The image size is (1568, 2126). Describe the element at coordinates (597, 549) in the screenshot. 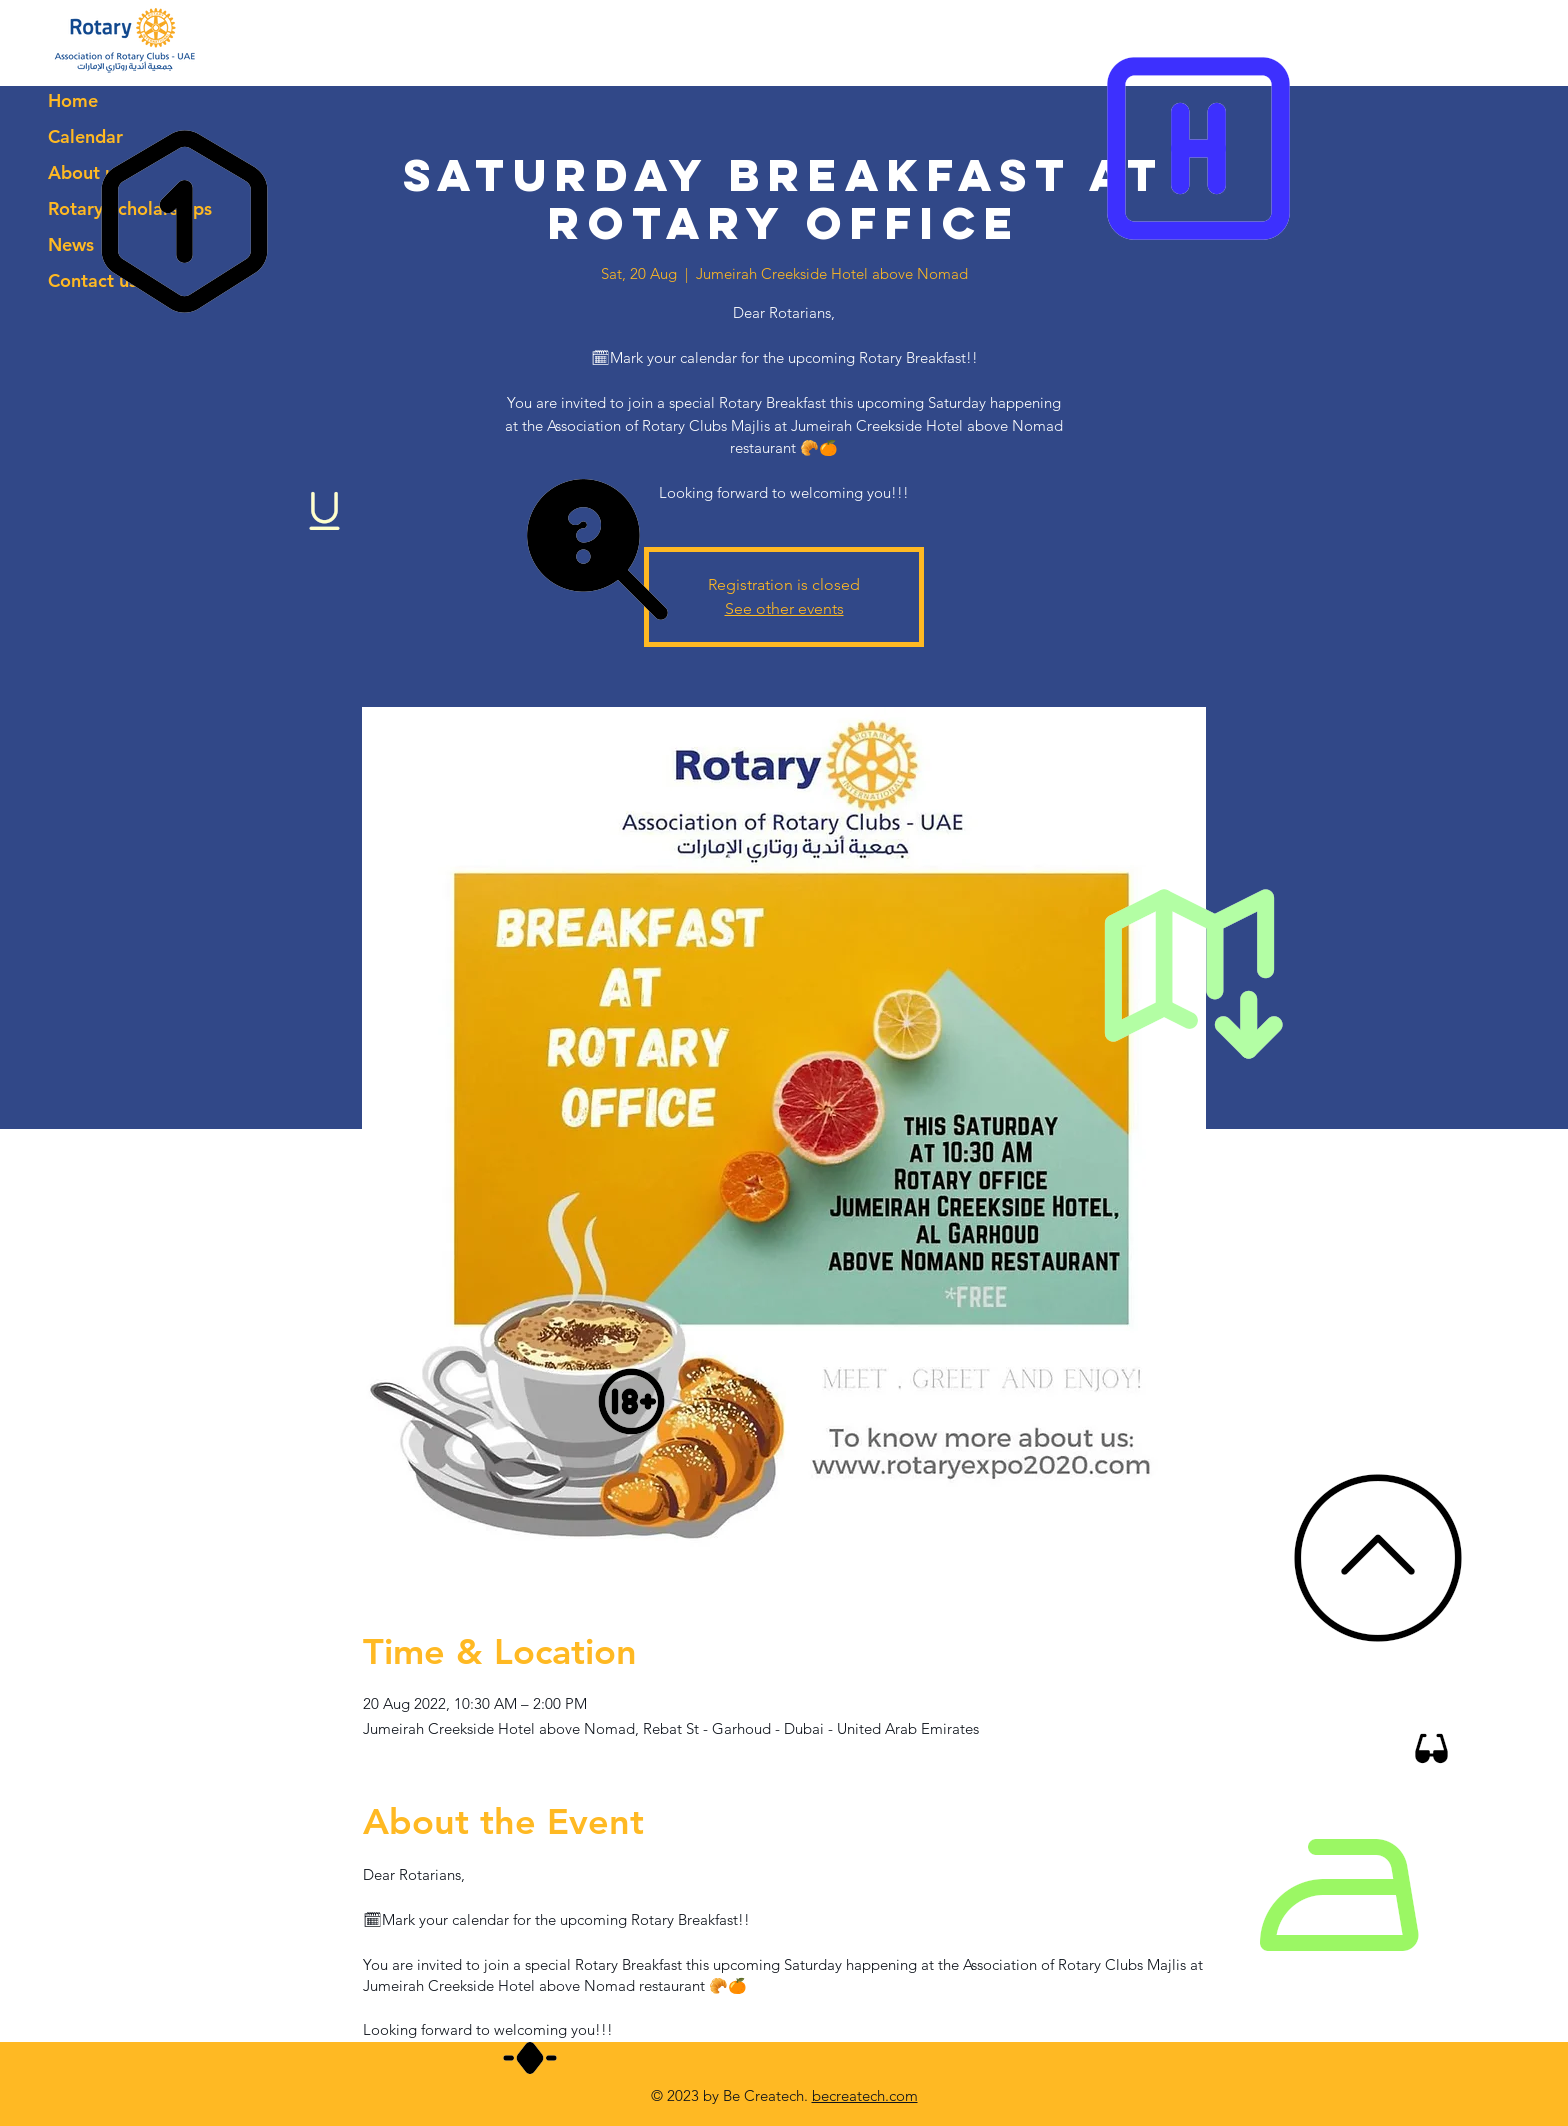

I see `search for help or support topics` at that location.